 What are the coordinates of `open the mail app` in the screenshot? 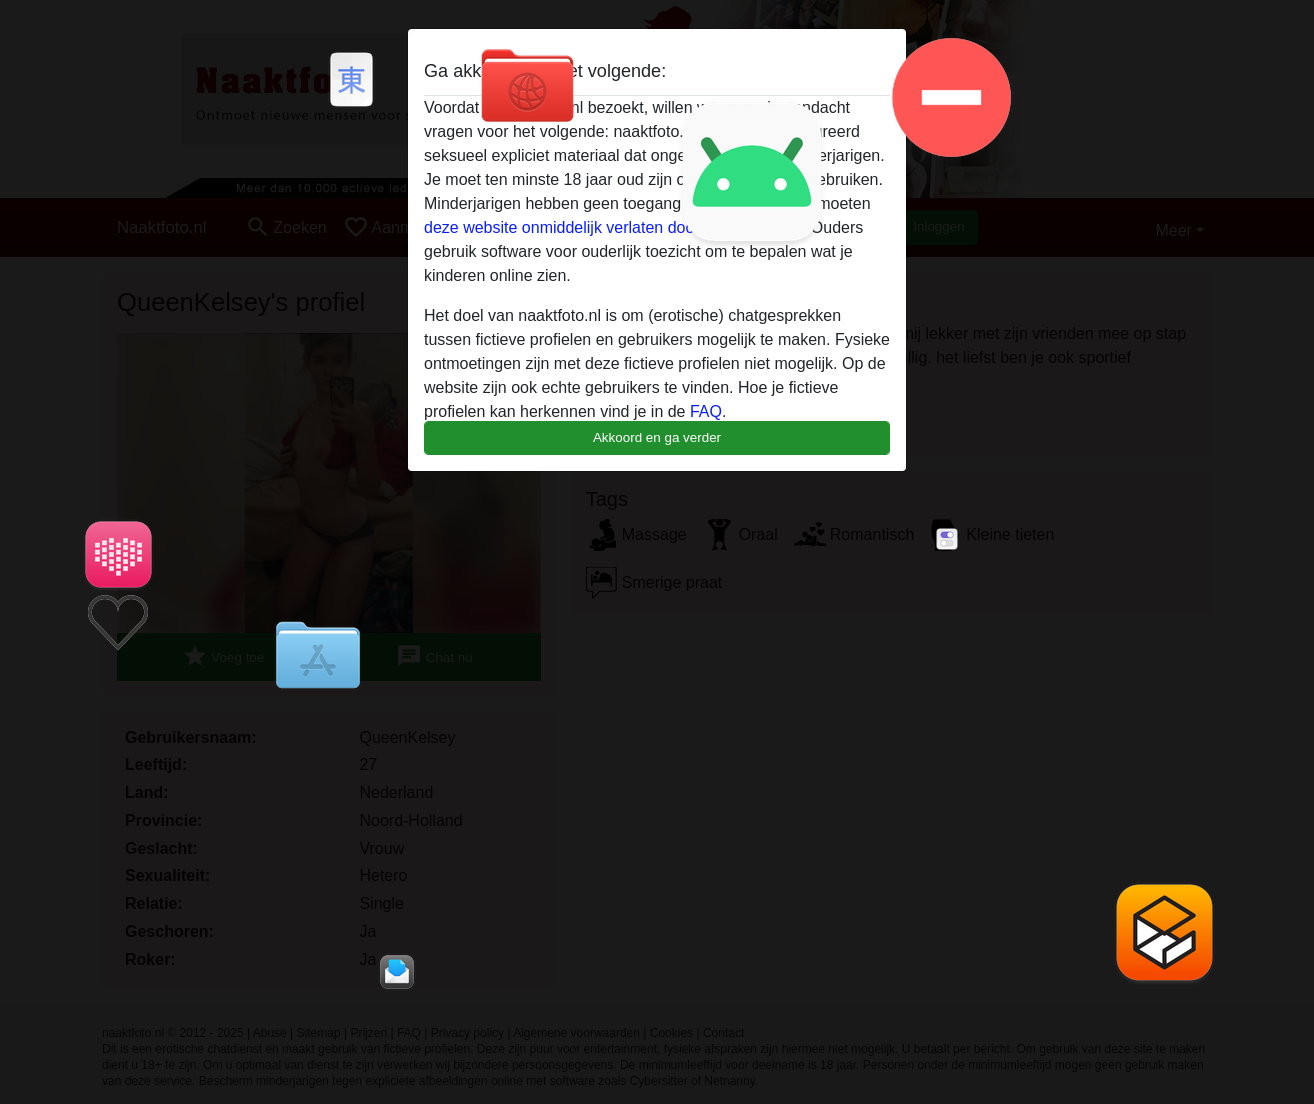 It's located at (397, 972).